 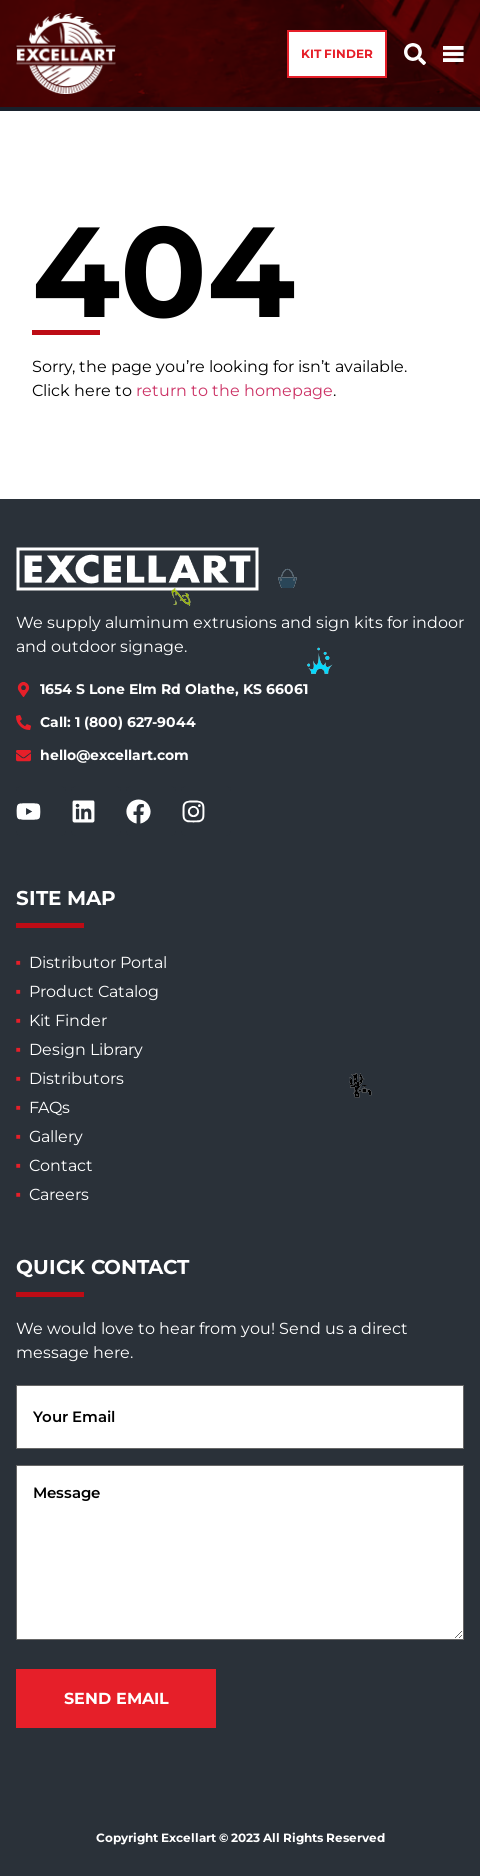 I want to click on use vine whip ability or attack, so click(x=181, y=597).